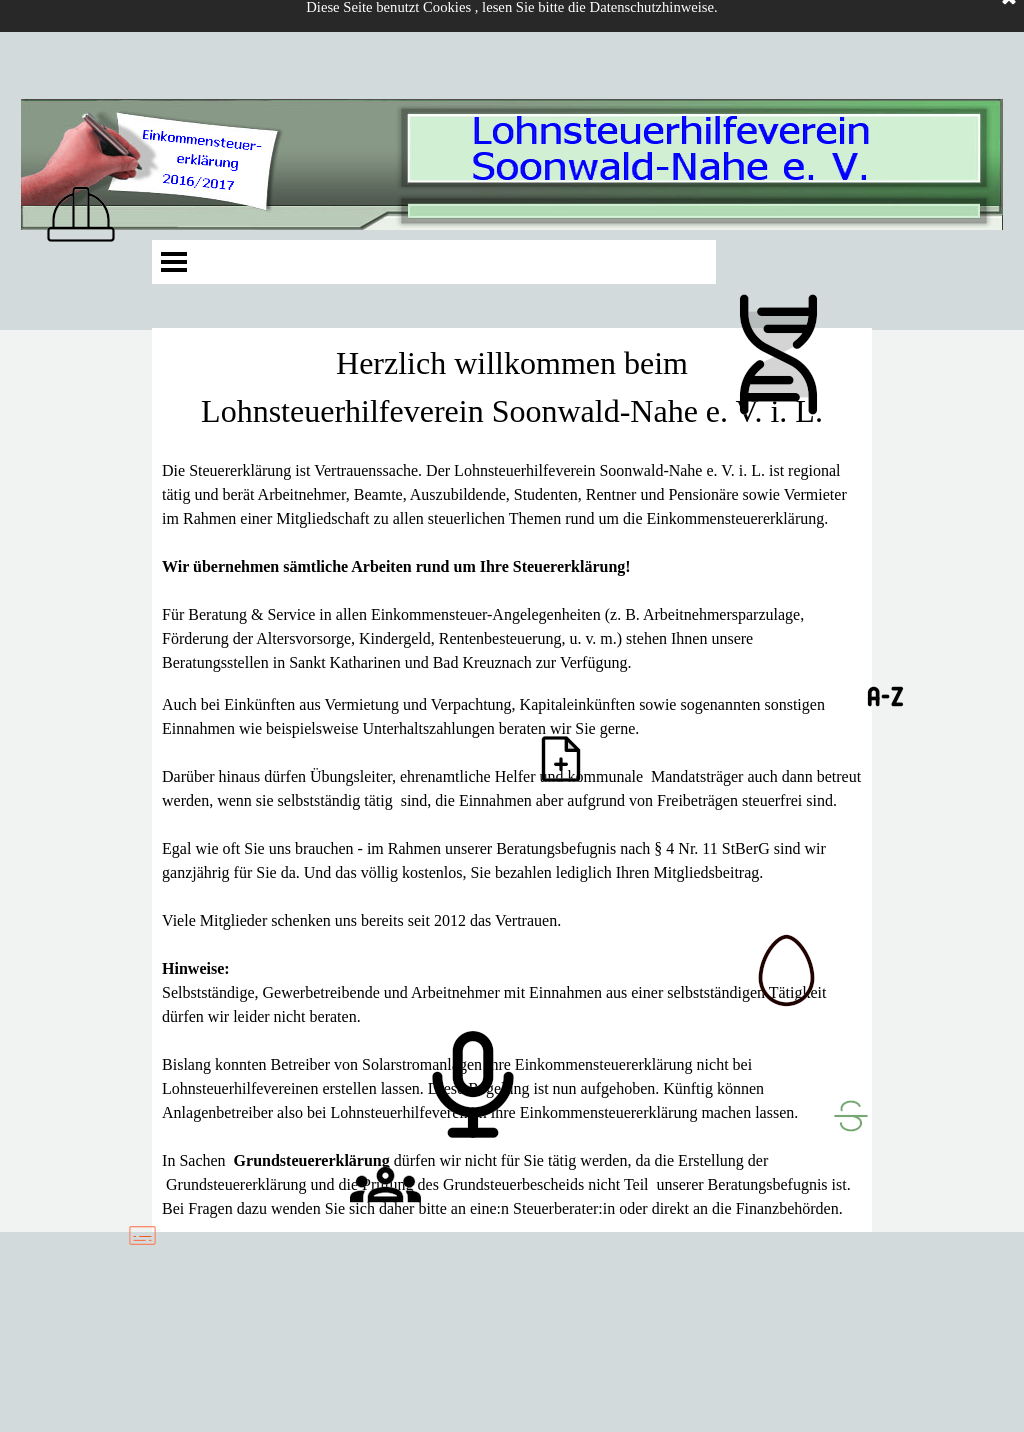 This screenshot has height=1432, width=1024. I want to click on create a new file, so click(561, 759).